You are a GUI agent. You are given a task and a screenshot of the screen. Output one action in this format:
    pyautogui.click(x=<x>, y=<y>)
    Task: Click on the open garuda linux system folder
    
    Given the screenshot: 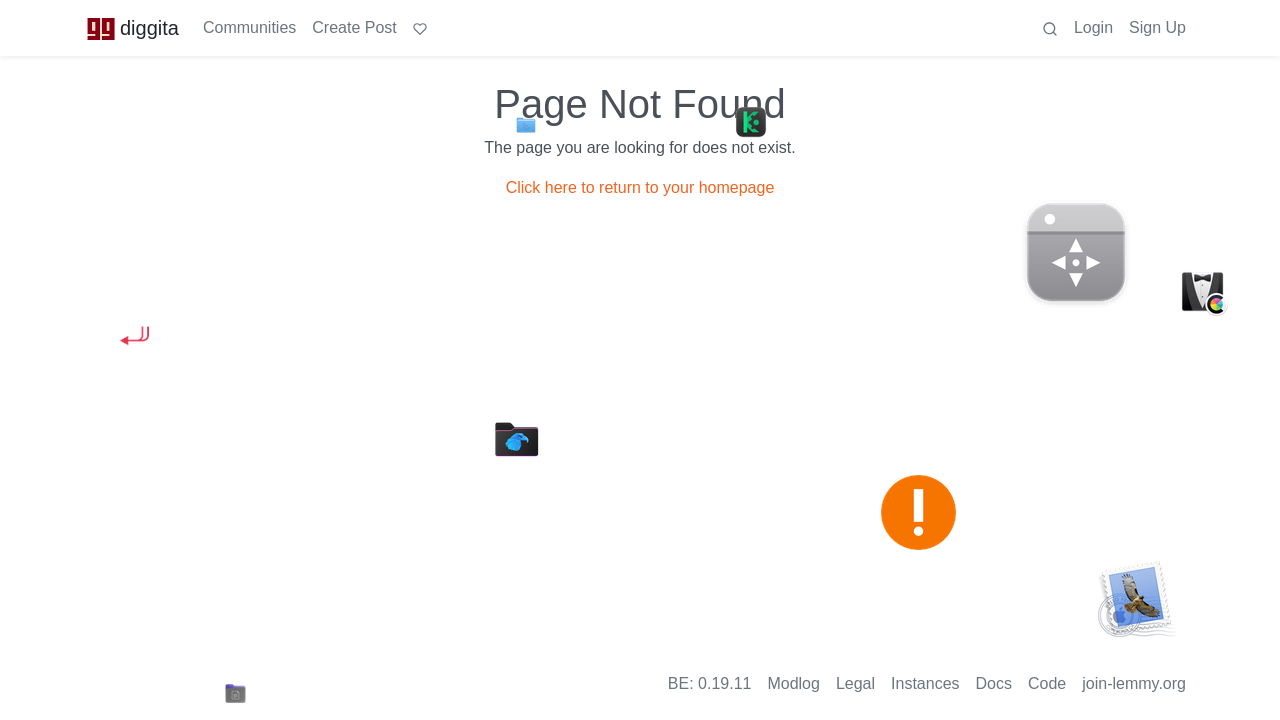 What is the action you would take?
    pyautogui.click(x=516, y=440)
    